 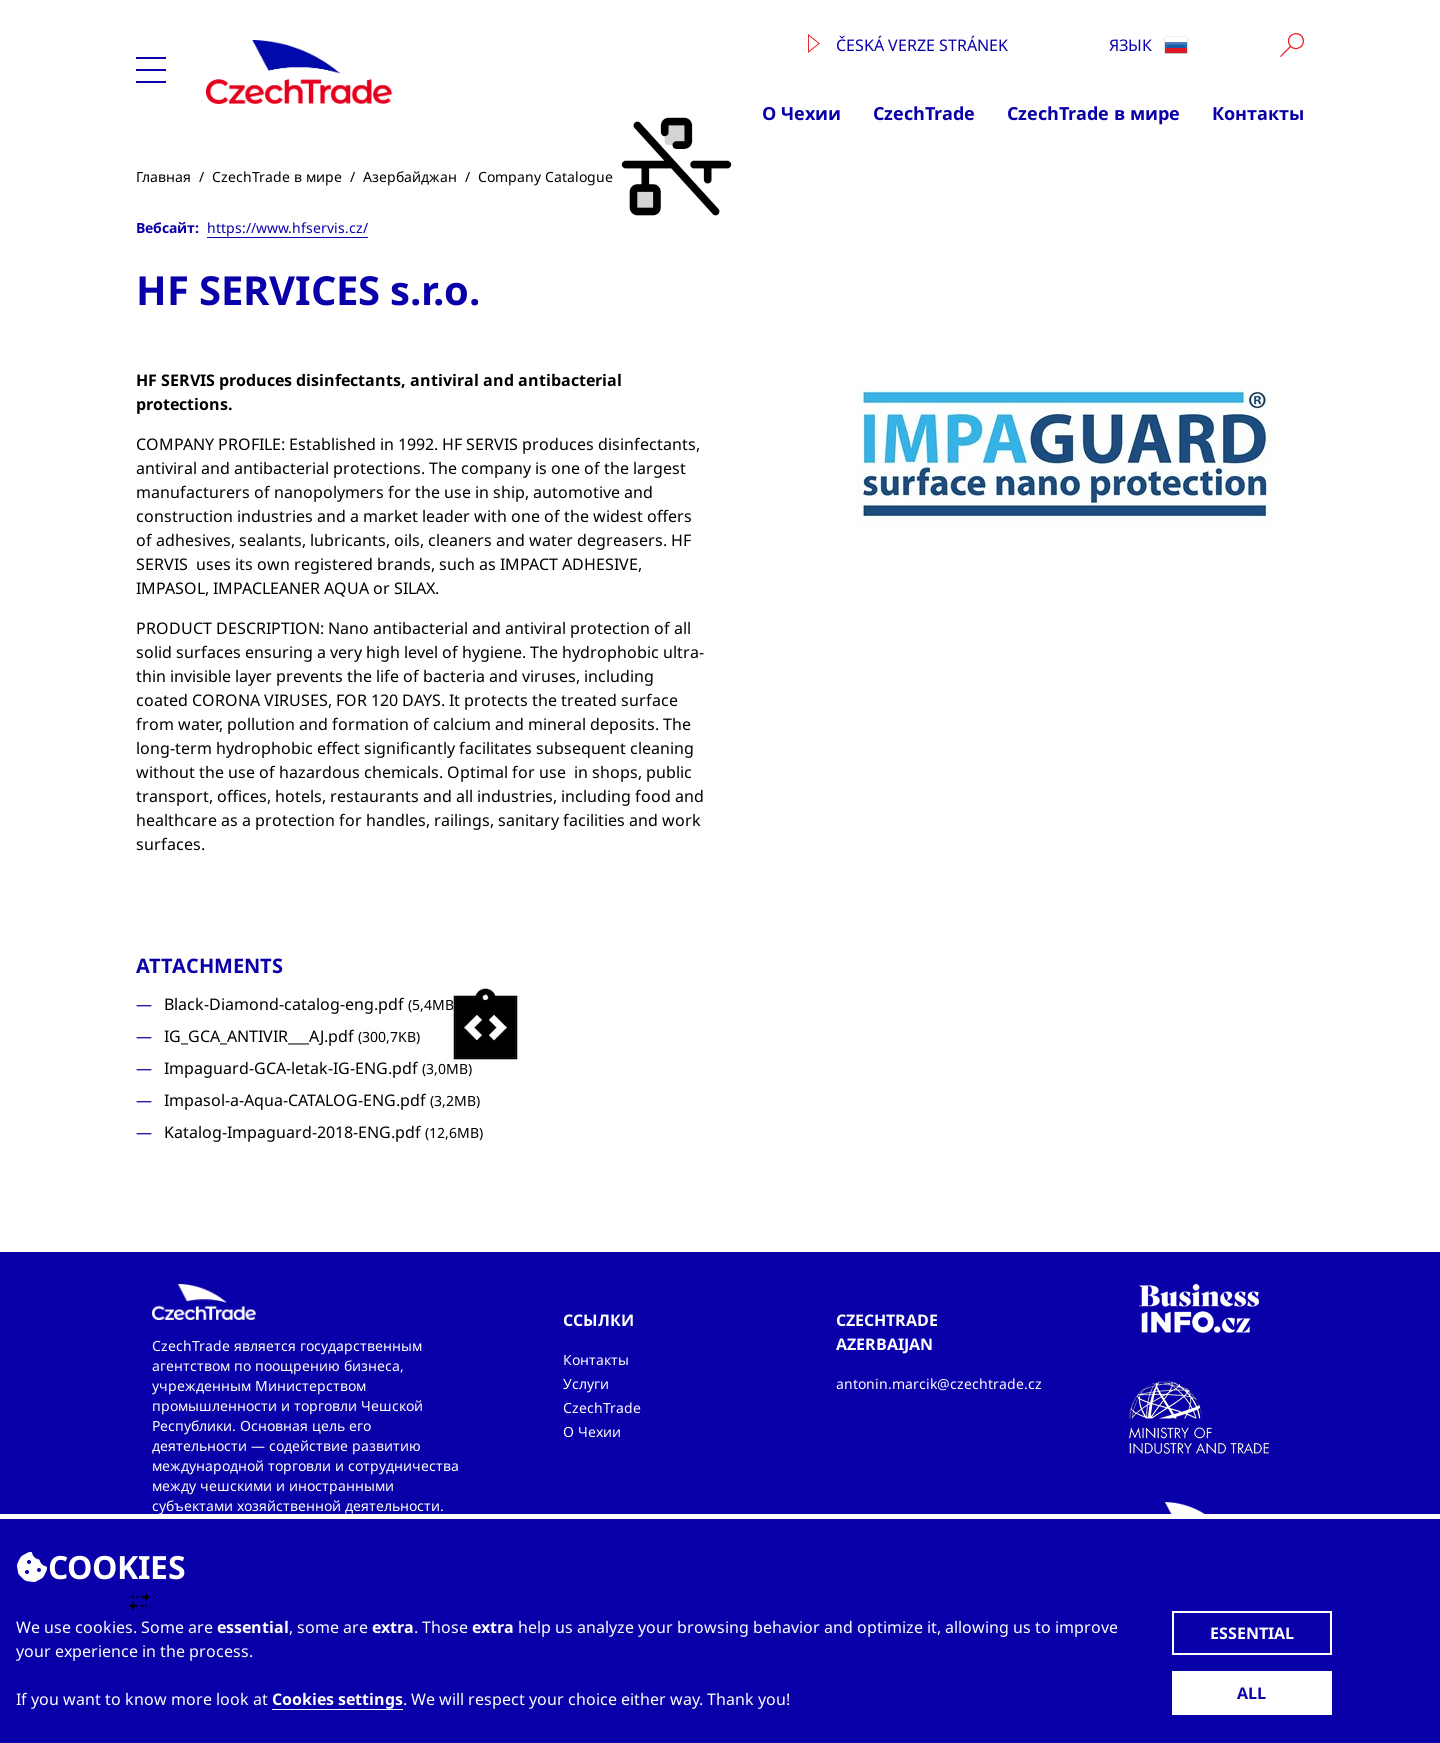 What do you see at coordinates (676, 168) in the screenshot?
I see `network connection unavailable` at bounding box center [676, 168].